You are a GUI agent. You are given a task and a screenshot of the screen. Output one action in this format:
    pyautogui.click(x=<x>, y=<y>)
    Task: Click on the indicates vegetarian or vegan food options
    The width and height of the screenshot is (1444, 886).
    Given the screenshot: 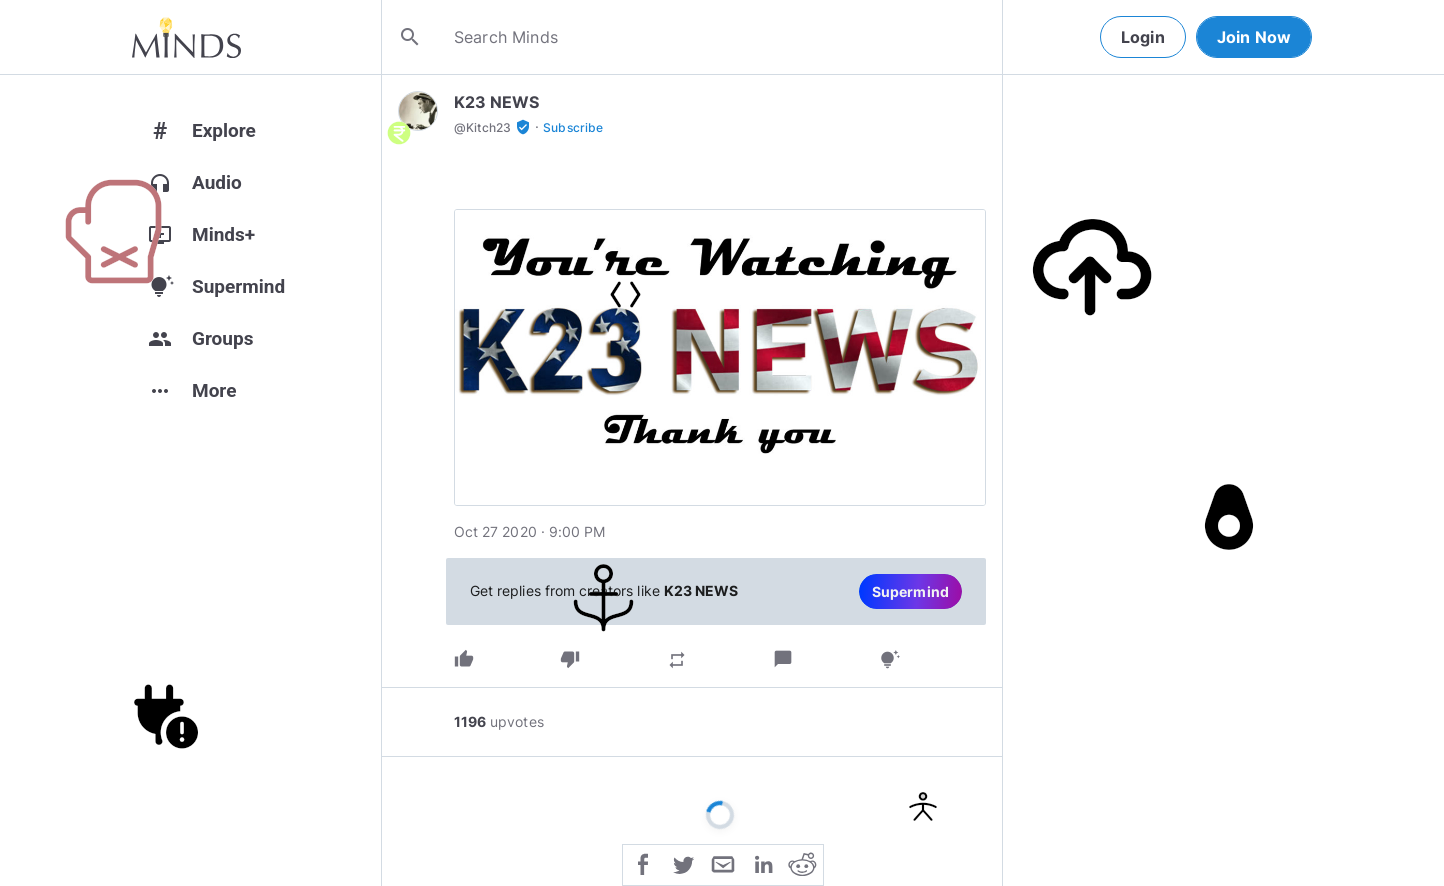 What is the action you would take?
    pyautogui.click(x=1229, y=517)
    